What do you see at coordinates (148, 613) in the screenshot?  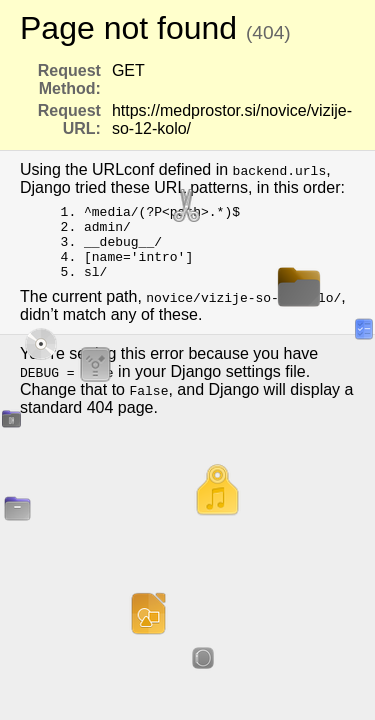 I see `open libreoffice draw application` at bounding box center [148, 613].